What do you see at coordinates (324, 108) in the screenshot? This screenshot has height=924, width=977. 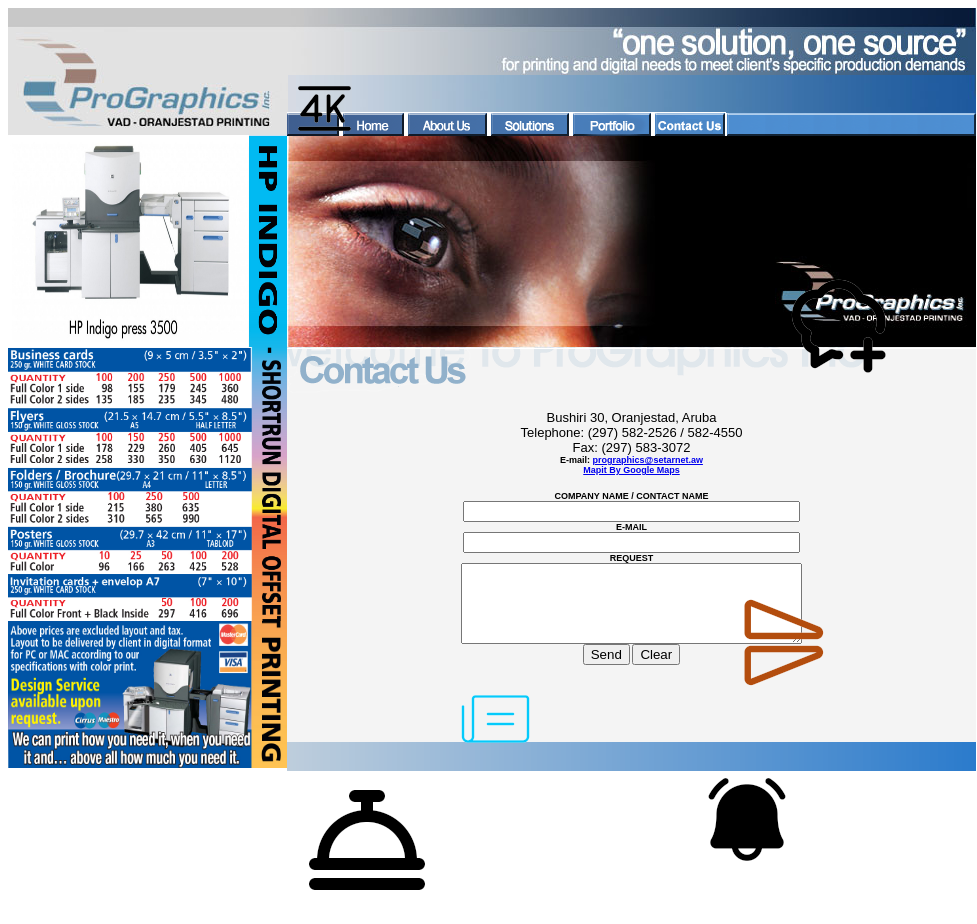 I see `indicates 4K video resolution quality` at bounding box center [324, 108].